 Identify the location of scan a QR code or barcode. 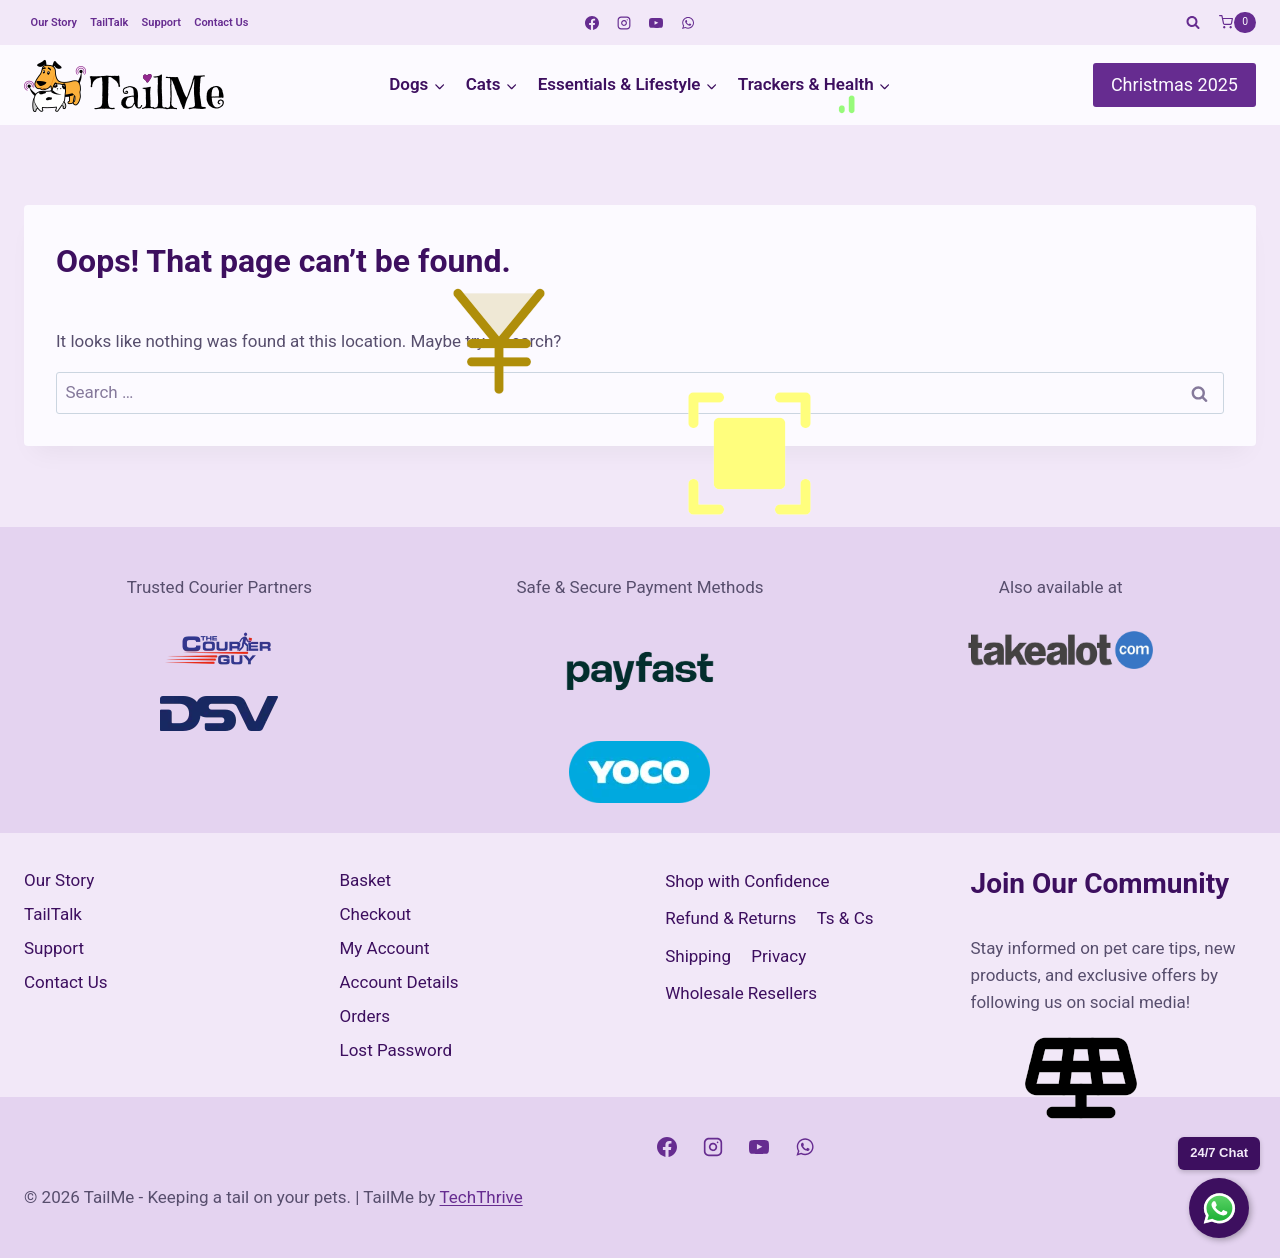
(749, 453).